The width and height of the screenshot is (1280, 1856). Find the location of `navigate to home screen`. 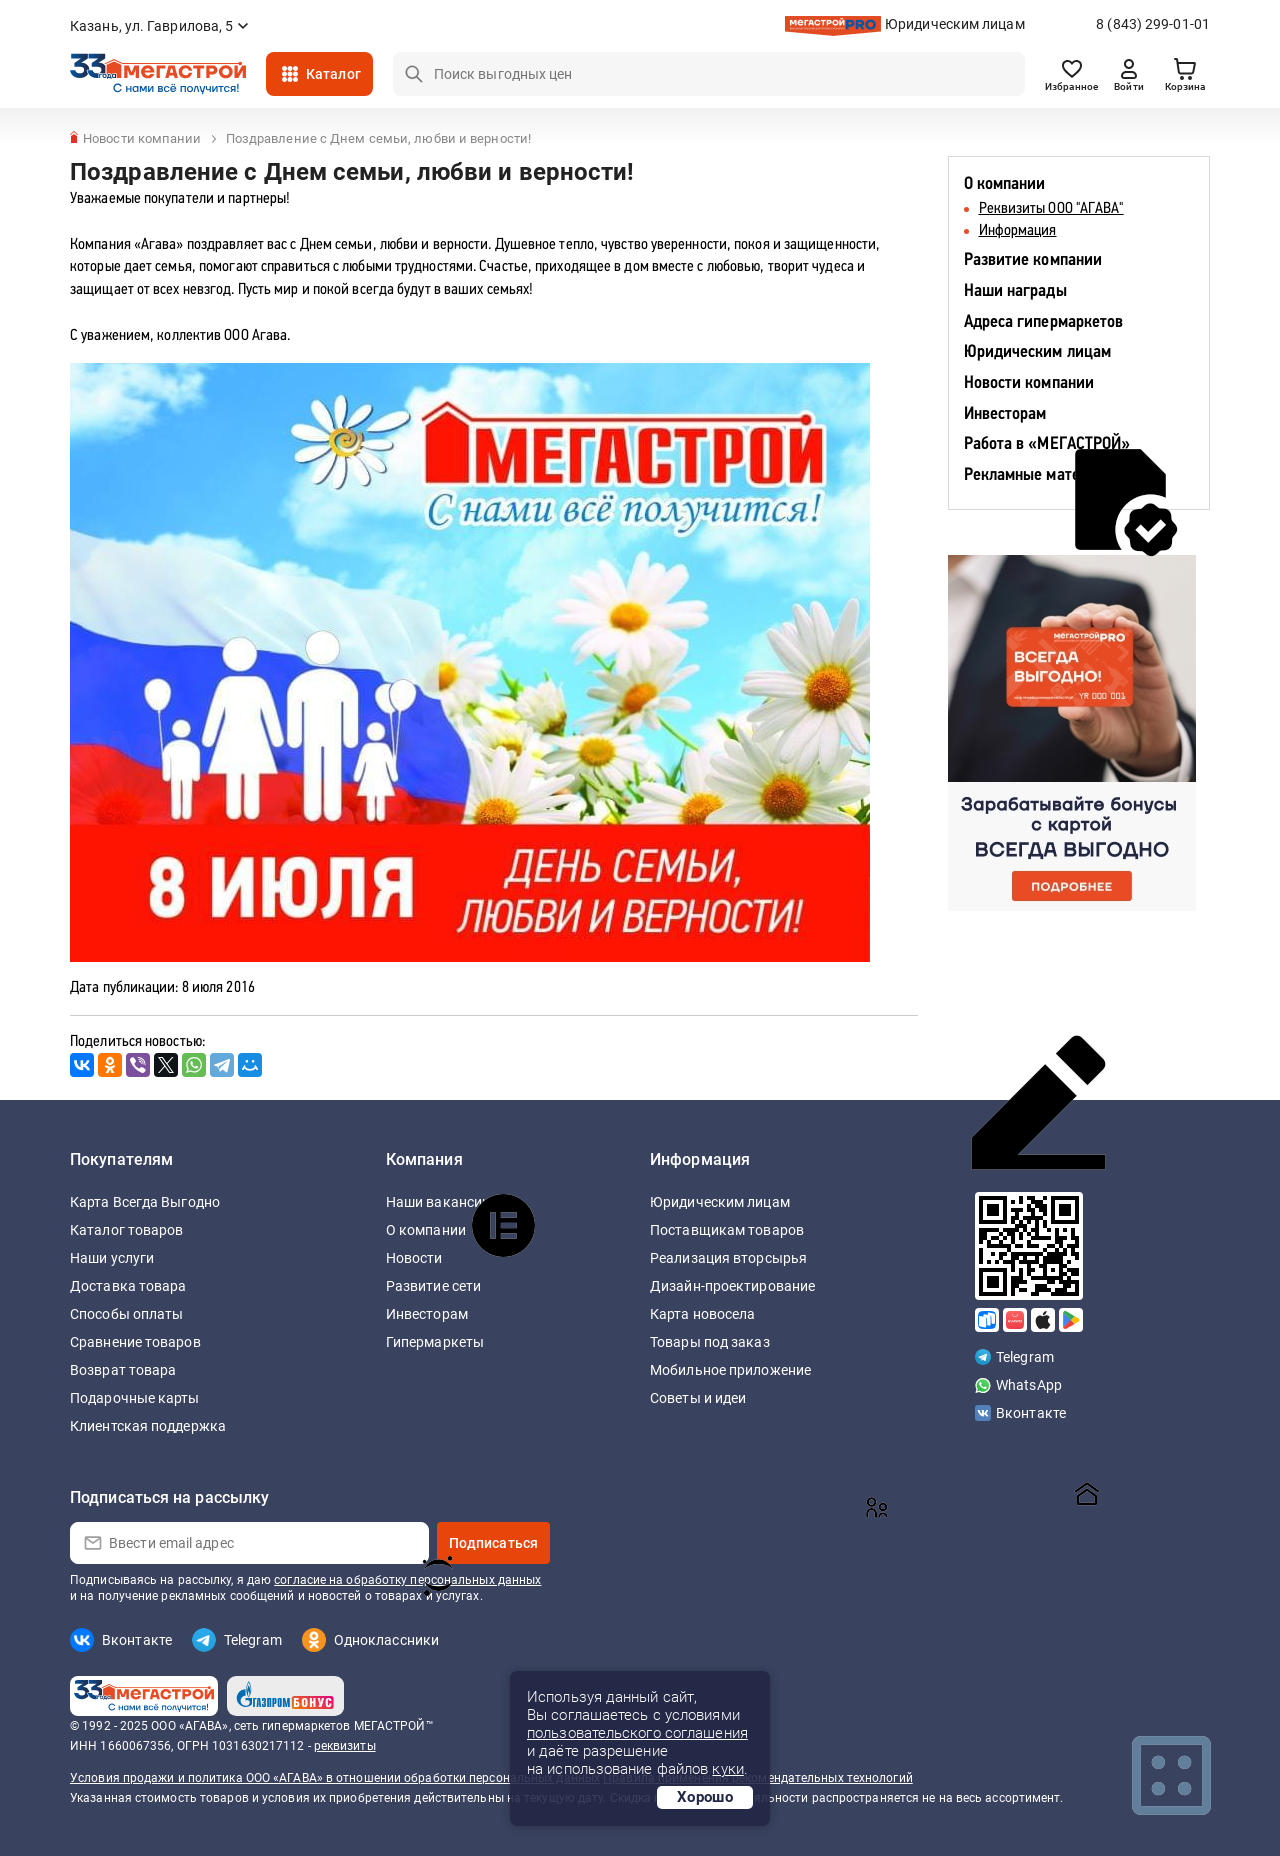

navigate to home screen is located at coordinates (1087, 1494).